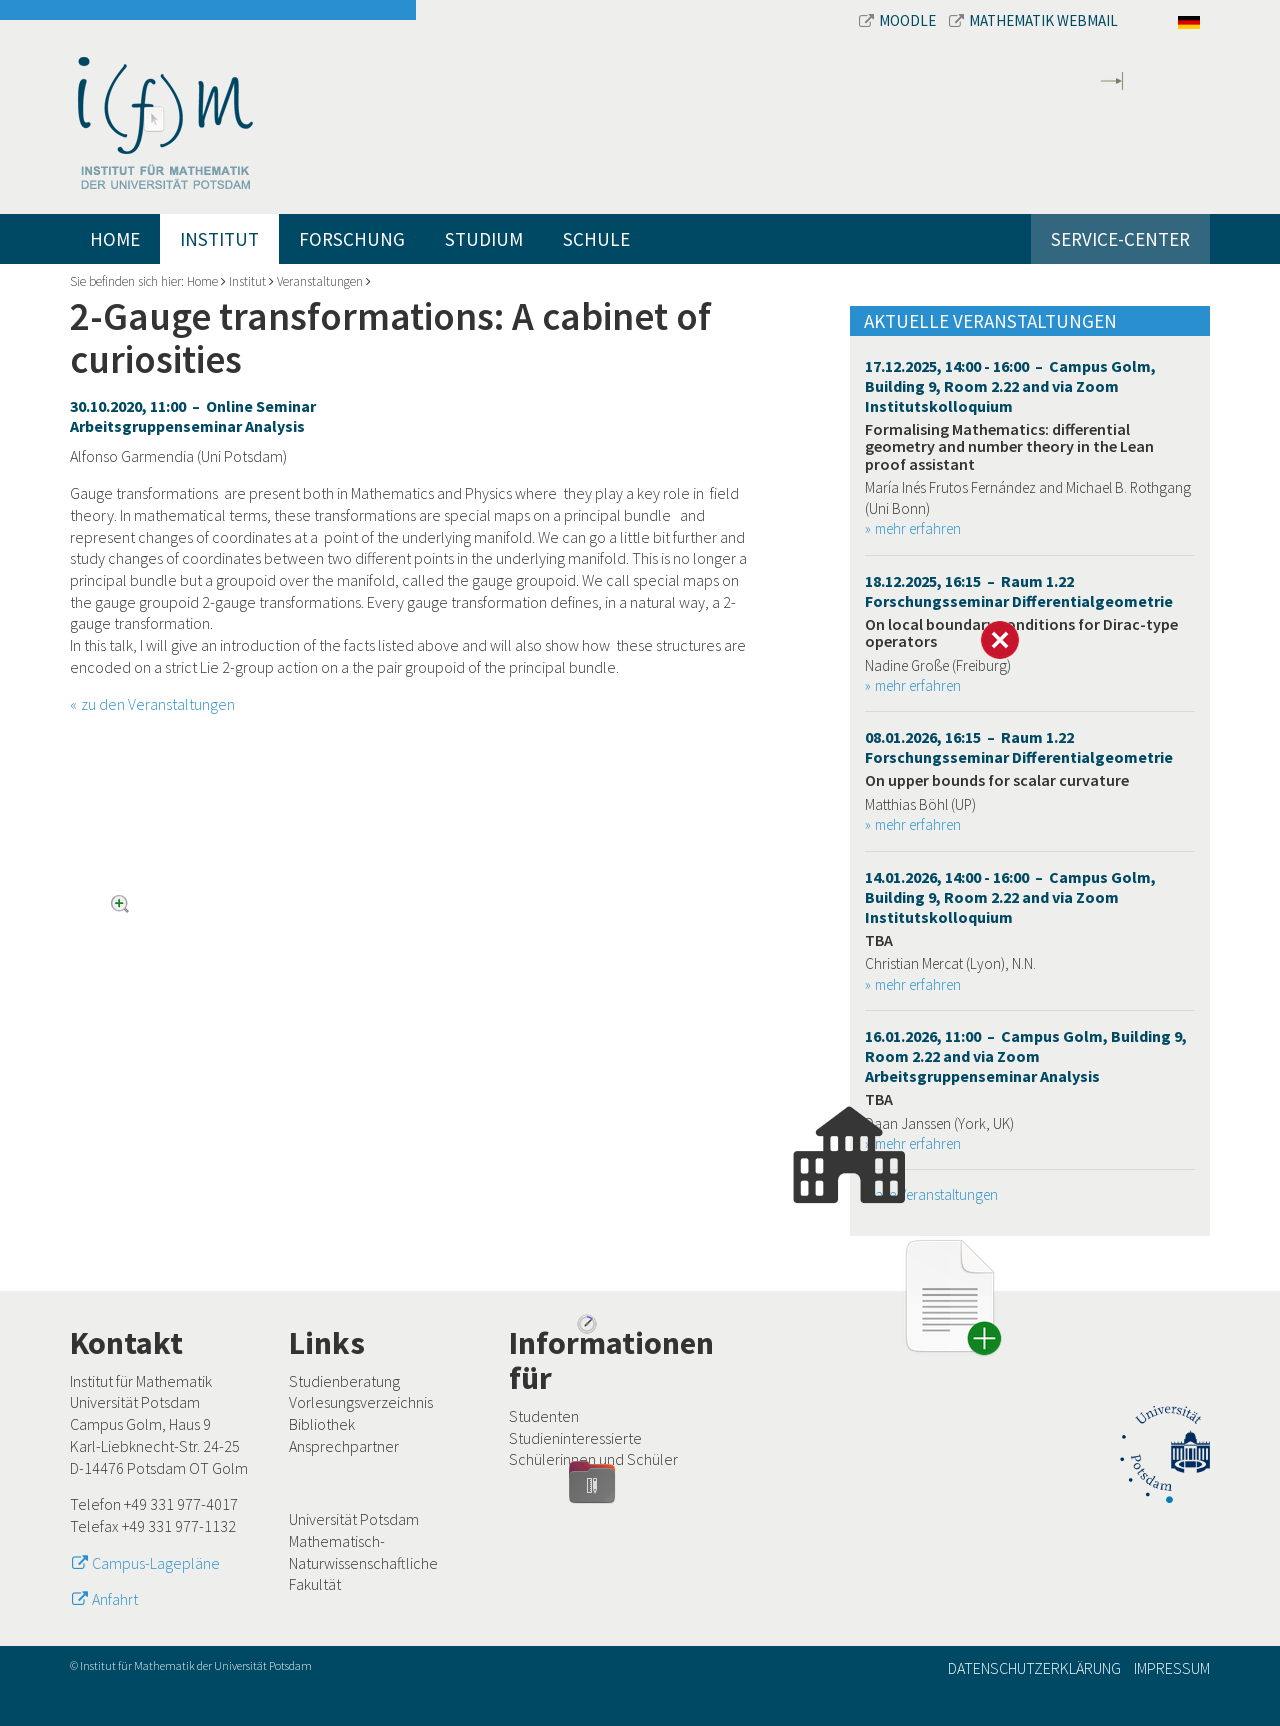 The image size is (1280, 1726). Describe the element at coordinates (950, 1296) in the screenshot. I see `create a new document` at that location.